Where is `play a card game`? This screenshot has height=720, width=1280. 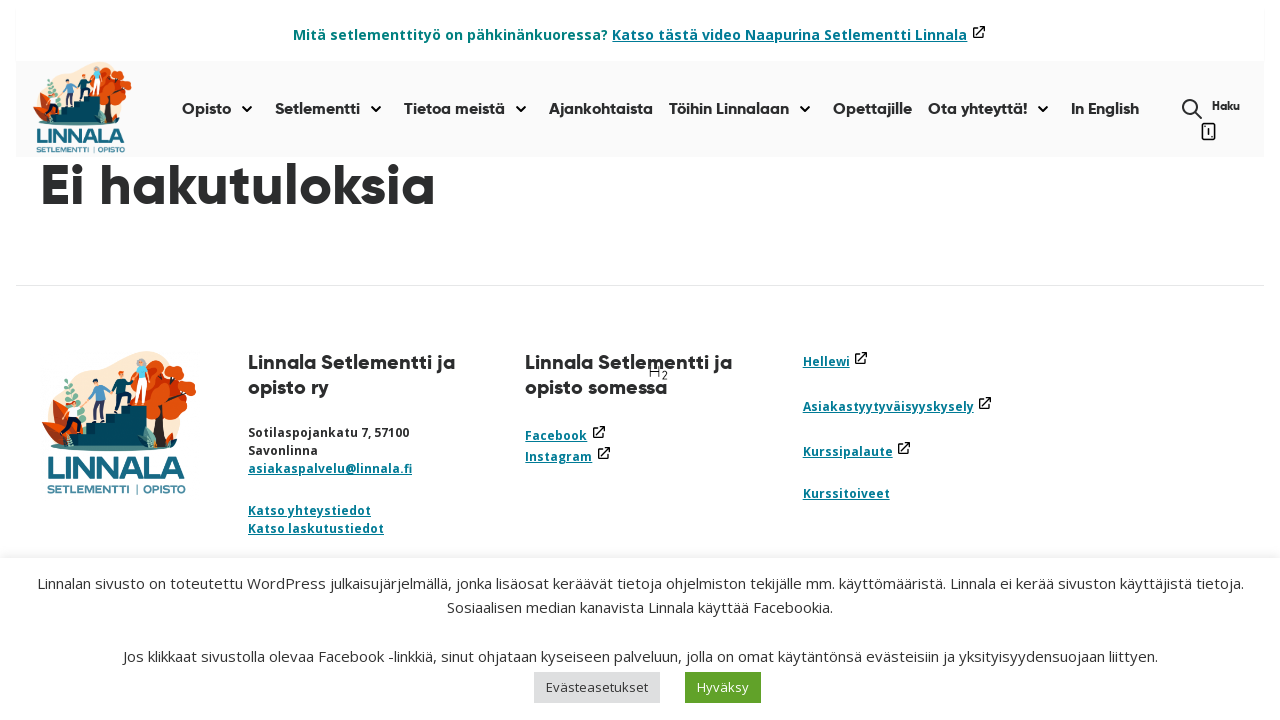 play a card game is located at coordinates (1208, 131).